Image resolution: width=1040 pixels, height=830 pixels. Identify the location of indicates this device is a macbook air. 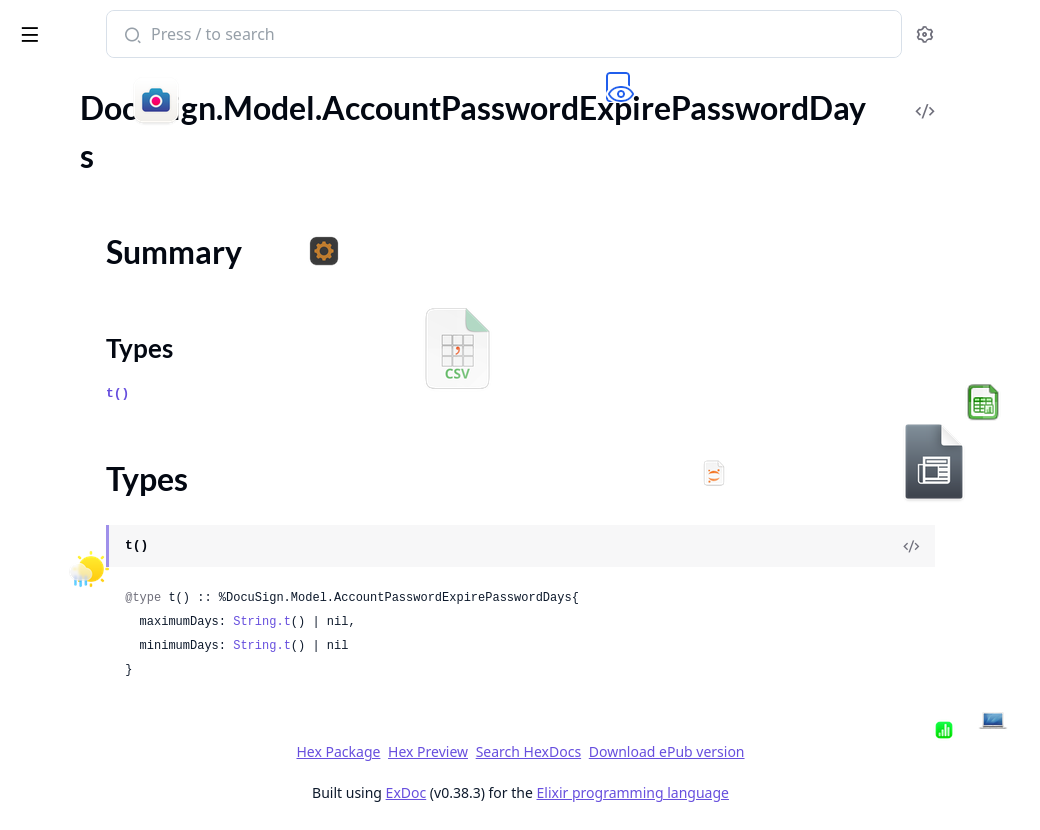
(993, 719).